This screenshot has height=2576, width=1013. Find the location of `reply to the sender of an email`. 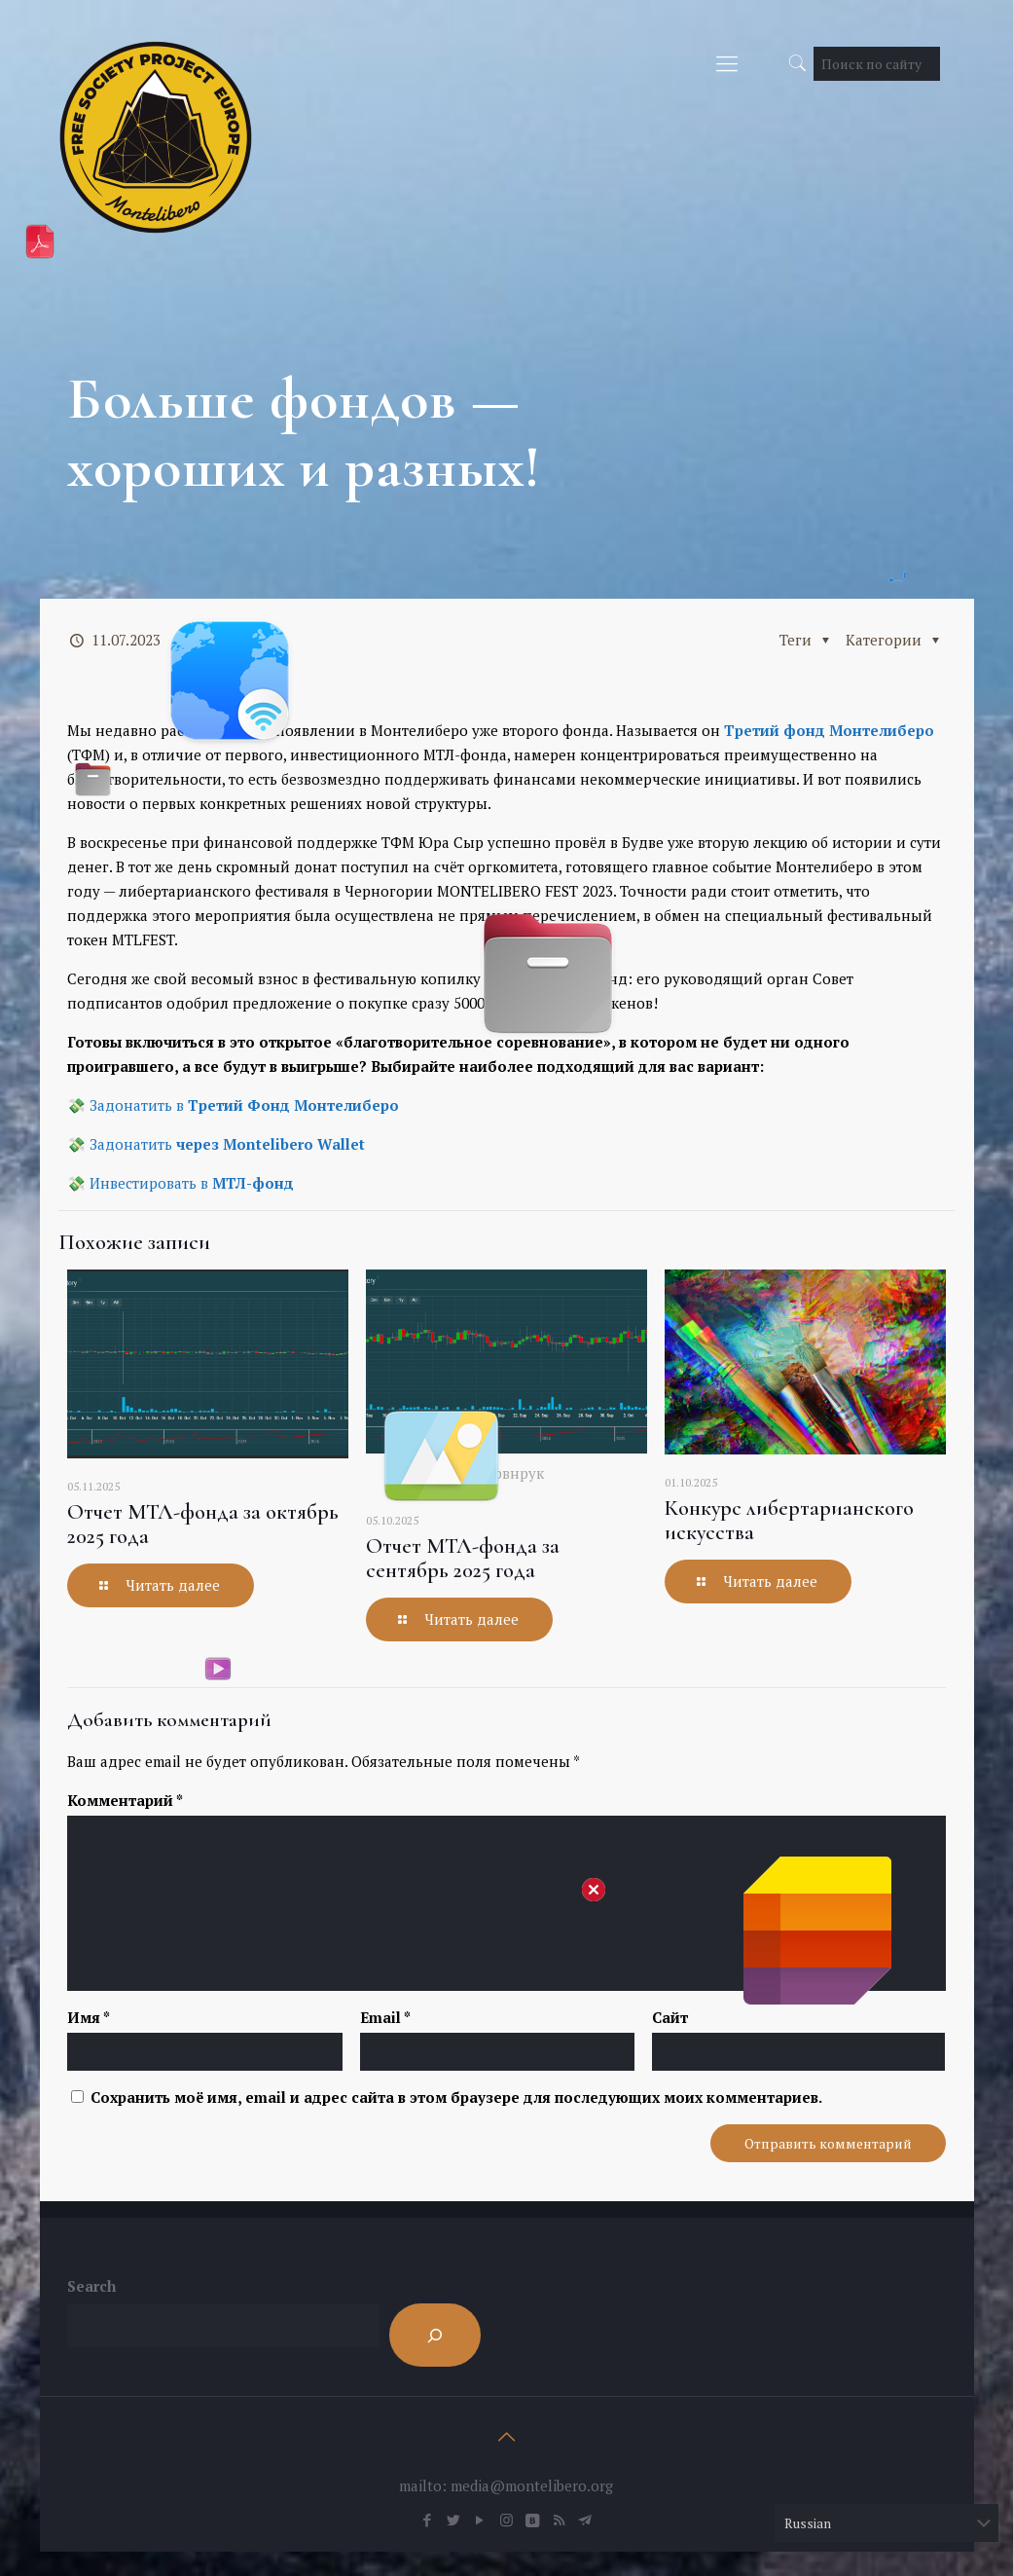

reply to the sender of an email is located at coordinates (896, 576).